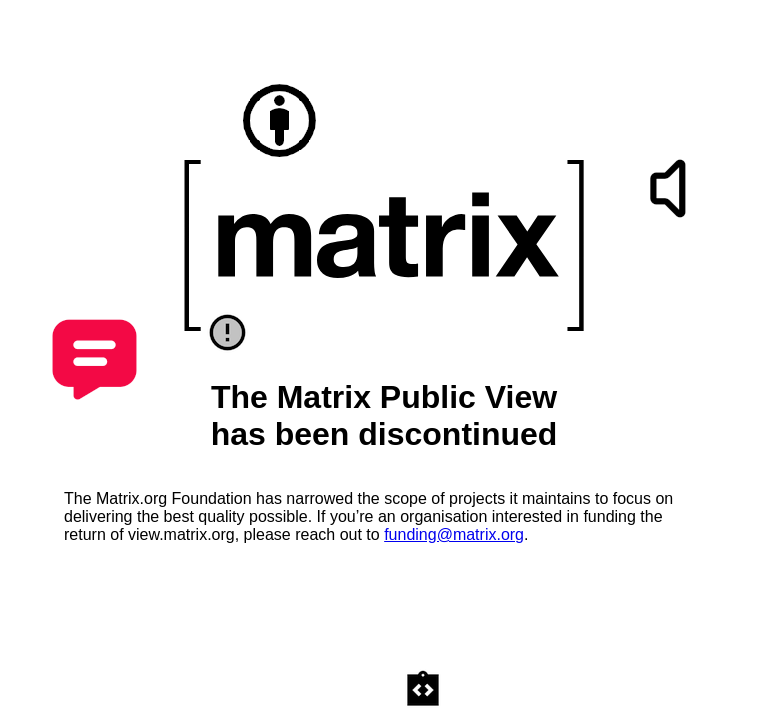  What do you see at coordinates (423, 690) in the screenshot?
I see `view integration or embed code` at bounding box center [423, 690].